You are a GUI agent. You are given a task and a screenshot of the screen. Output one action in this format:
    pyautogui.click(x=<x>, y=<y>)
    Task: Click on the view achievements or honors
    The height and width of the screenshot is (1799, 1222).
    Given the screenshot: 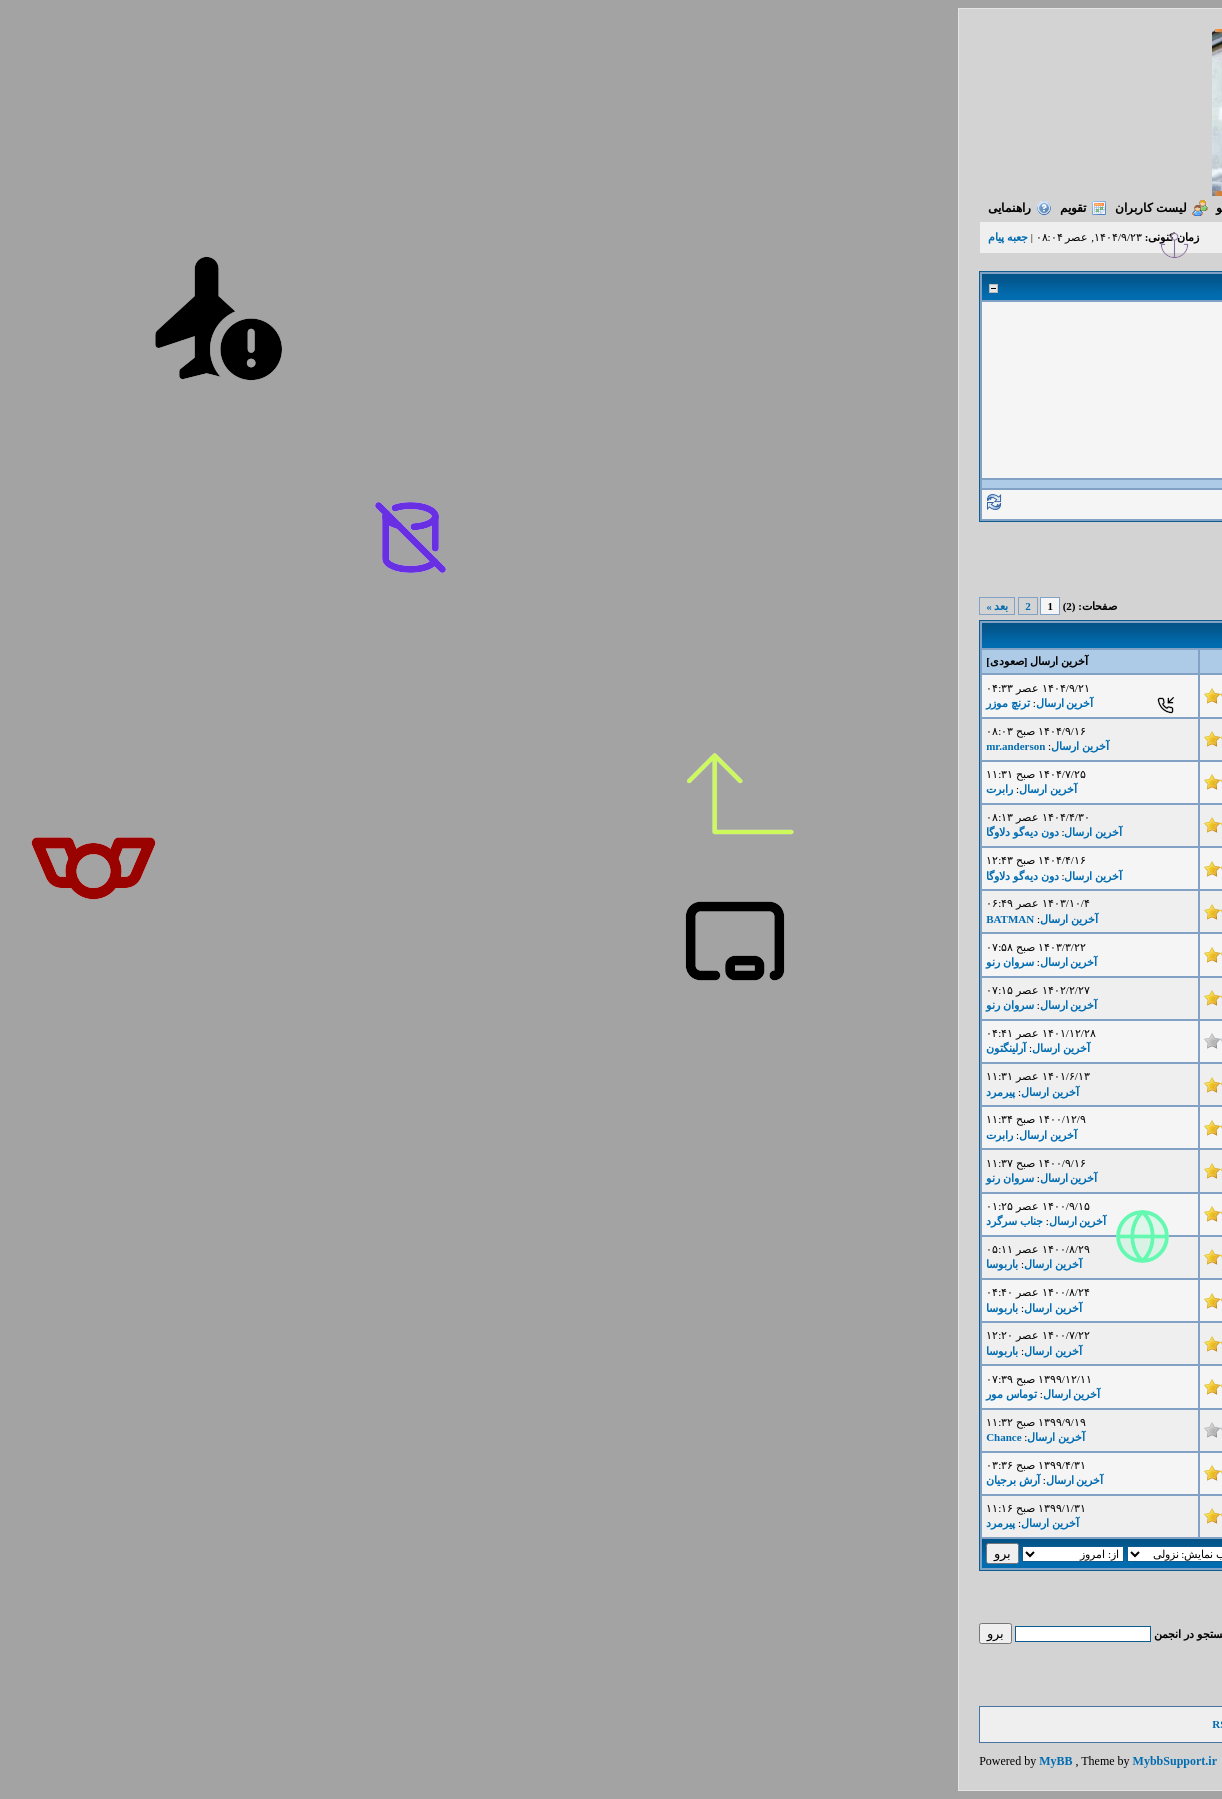 What is the action you would take?
    pyautogui.click(x=93, y=865)
    